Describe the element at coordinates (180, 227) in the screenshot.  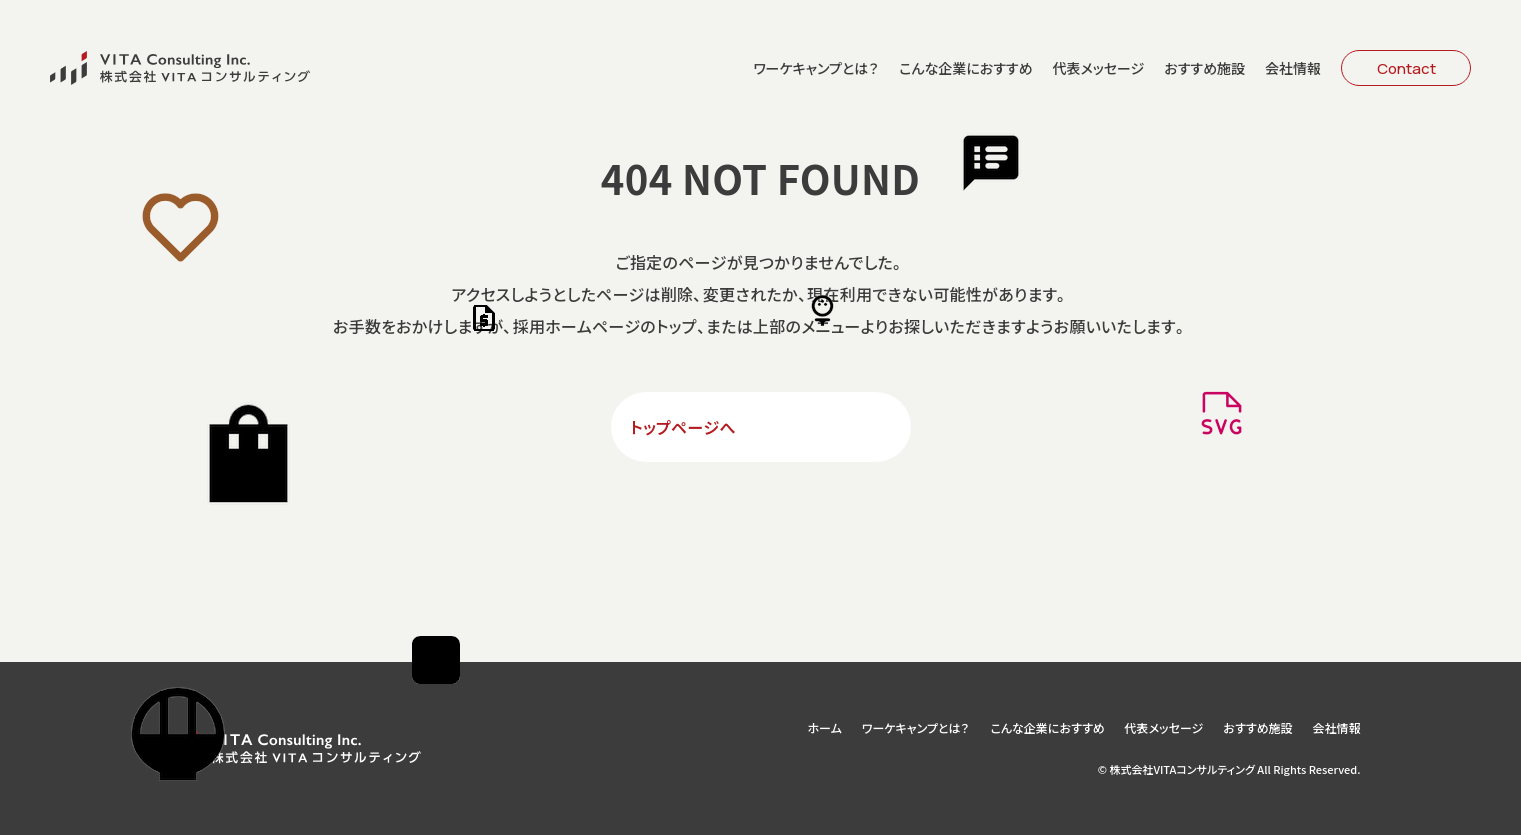
I see `add item to favorites` at that location.